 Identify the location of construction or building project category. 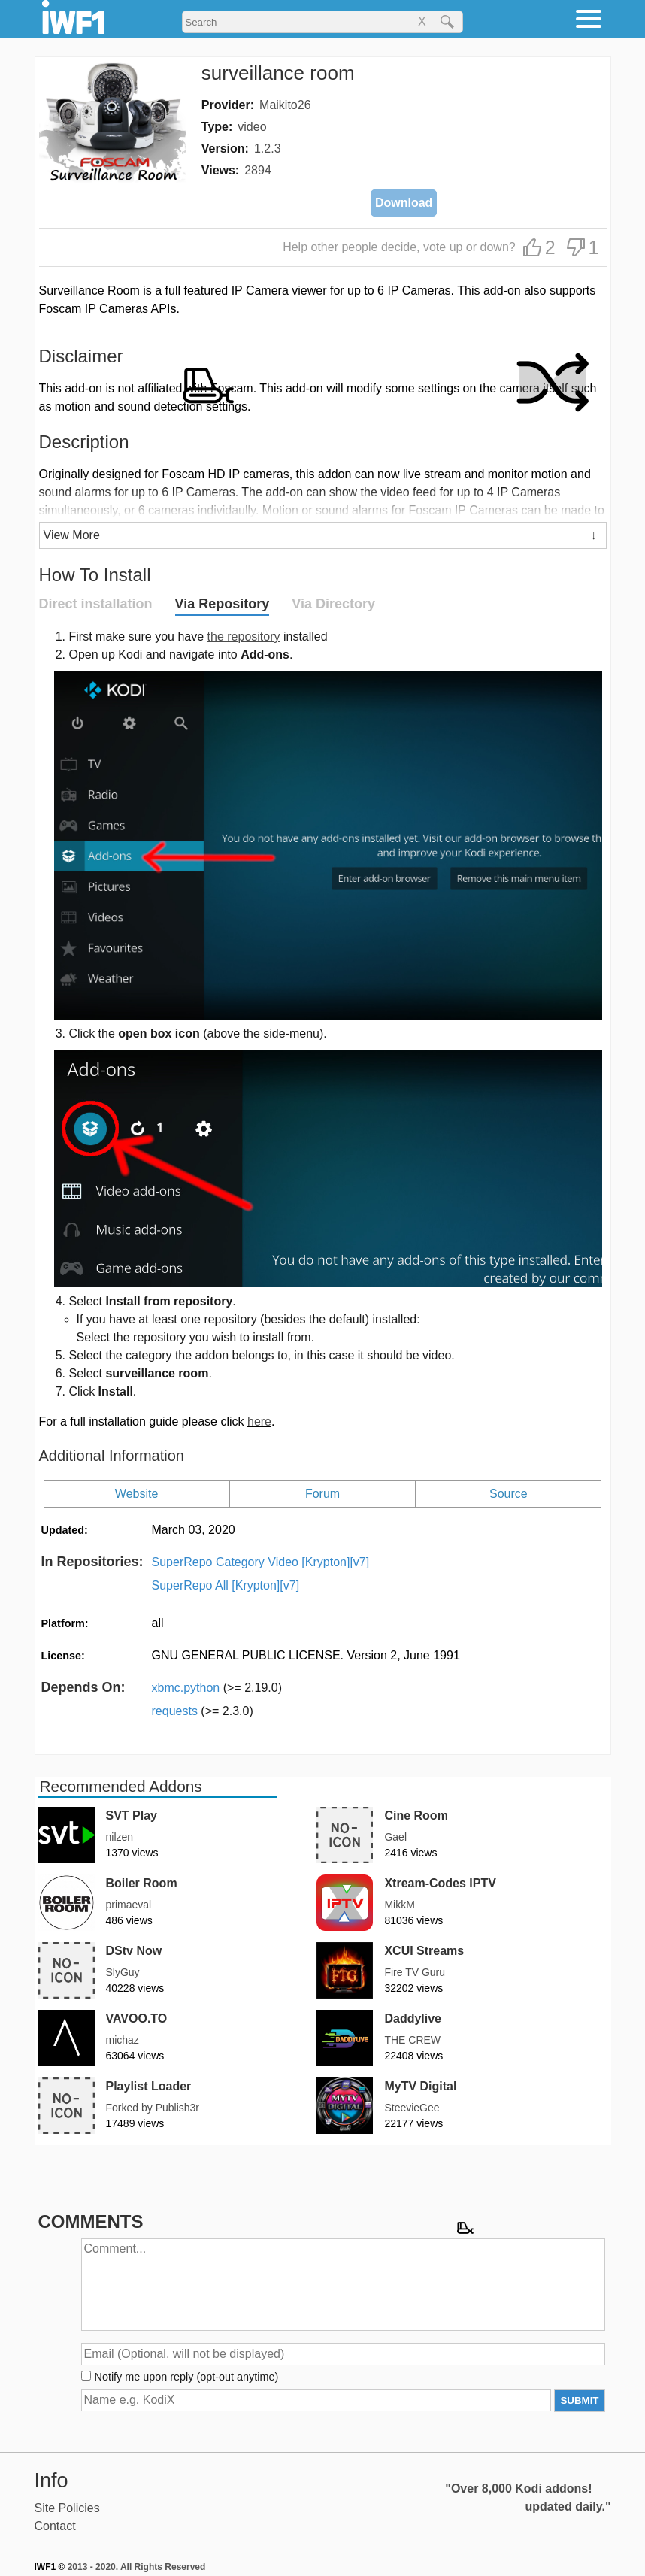
(465, 2228).